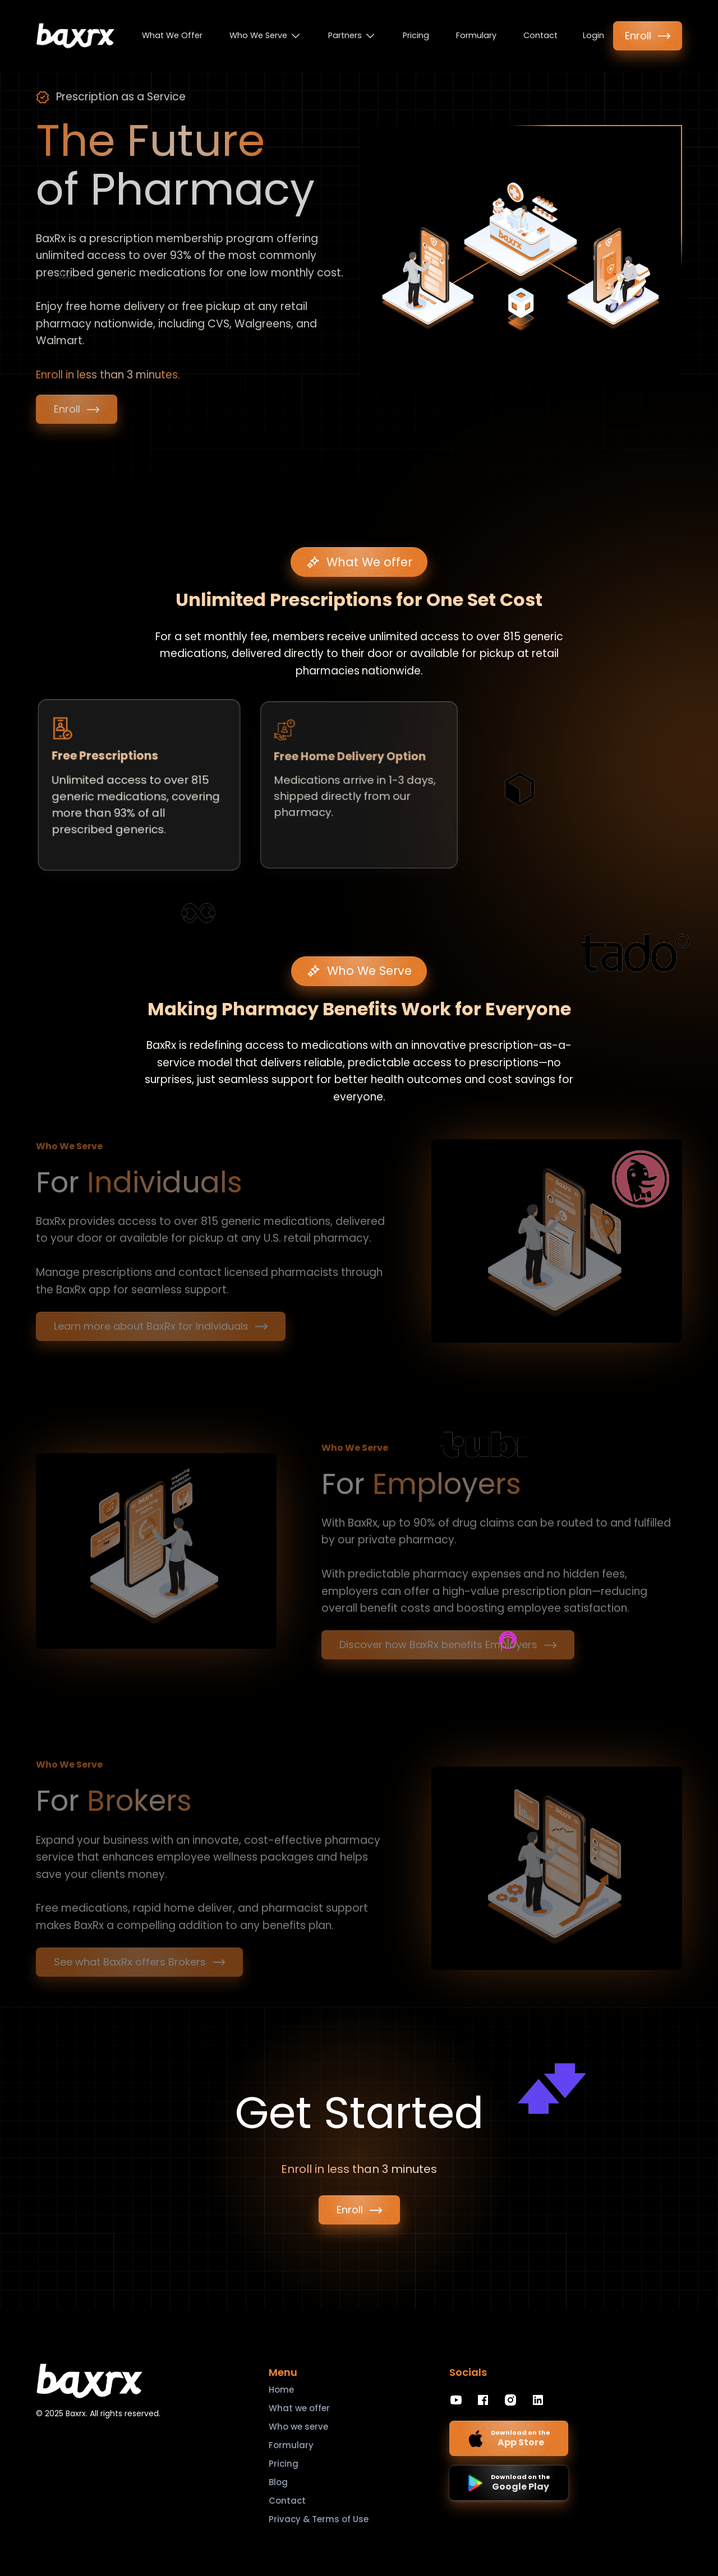 This screenshot has width=718, height=2576. What do you see at coordinates (198, 913) in the screenshot?
I see `immer library logo` at bounding box center [198, 913].